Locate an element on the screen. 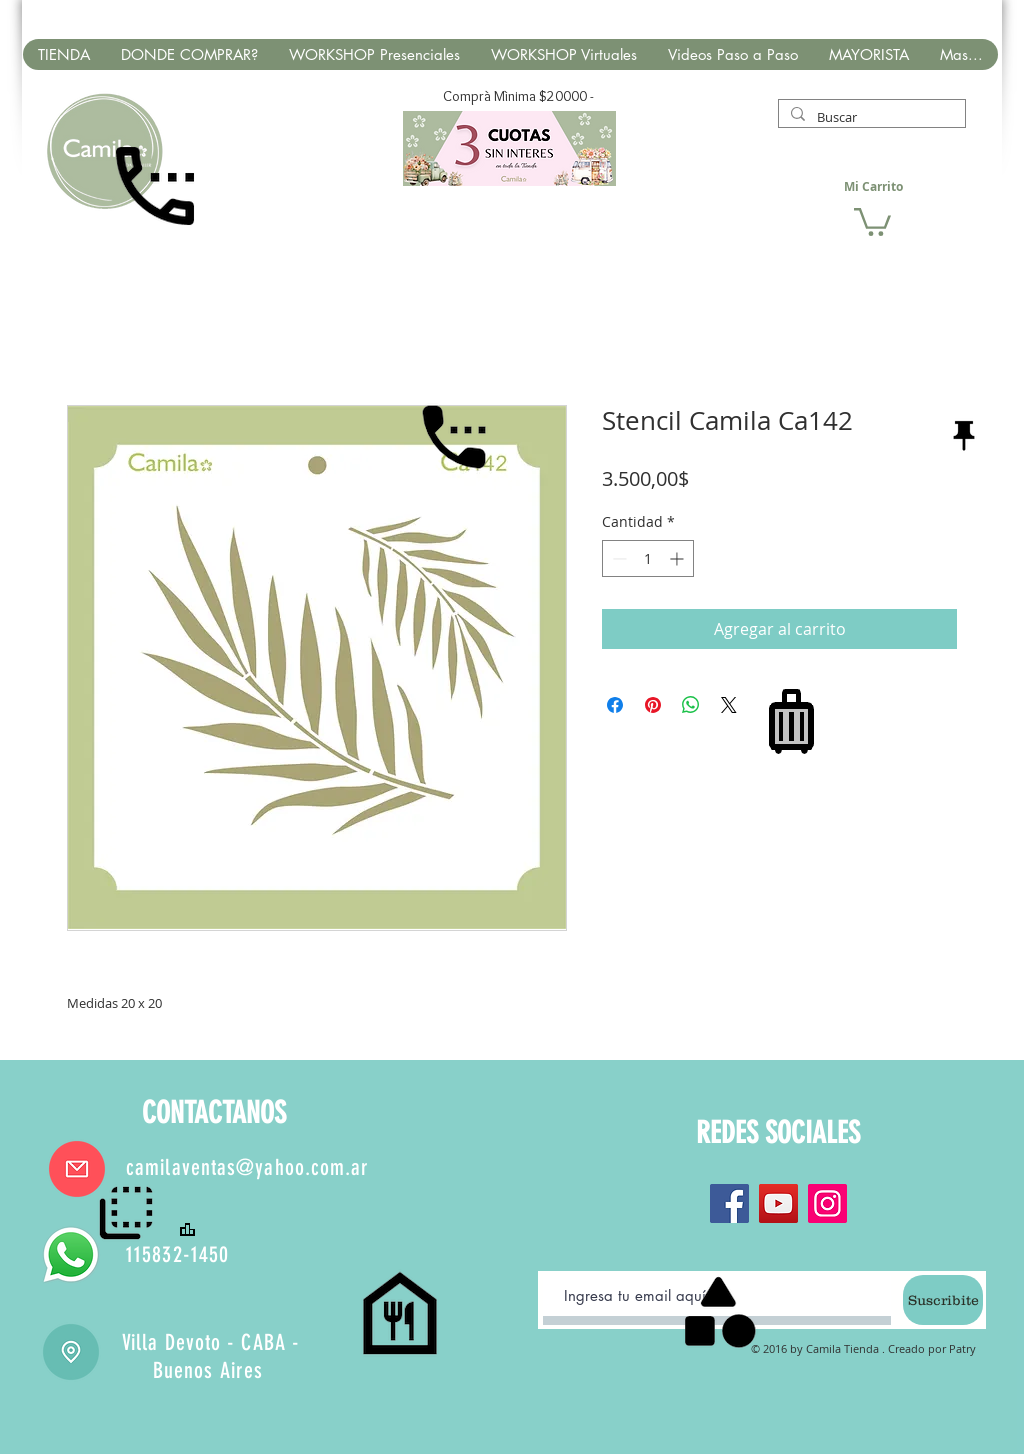 Image resolution: width=1024 pixels, height=1454 pixels. access phone or call settings is located at coordinates (454, 437).